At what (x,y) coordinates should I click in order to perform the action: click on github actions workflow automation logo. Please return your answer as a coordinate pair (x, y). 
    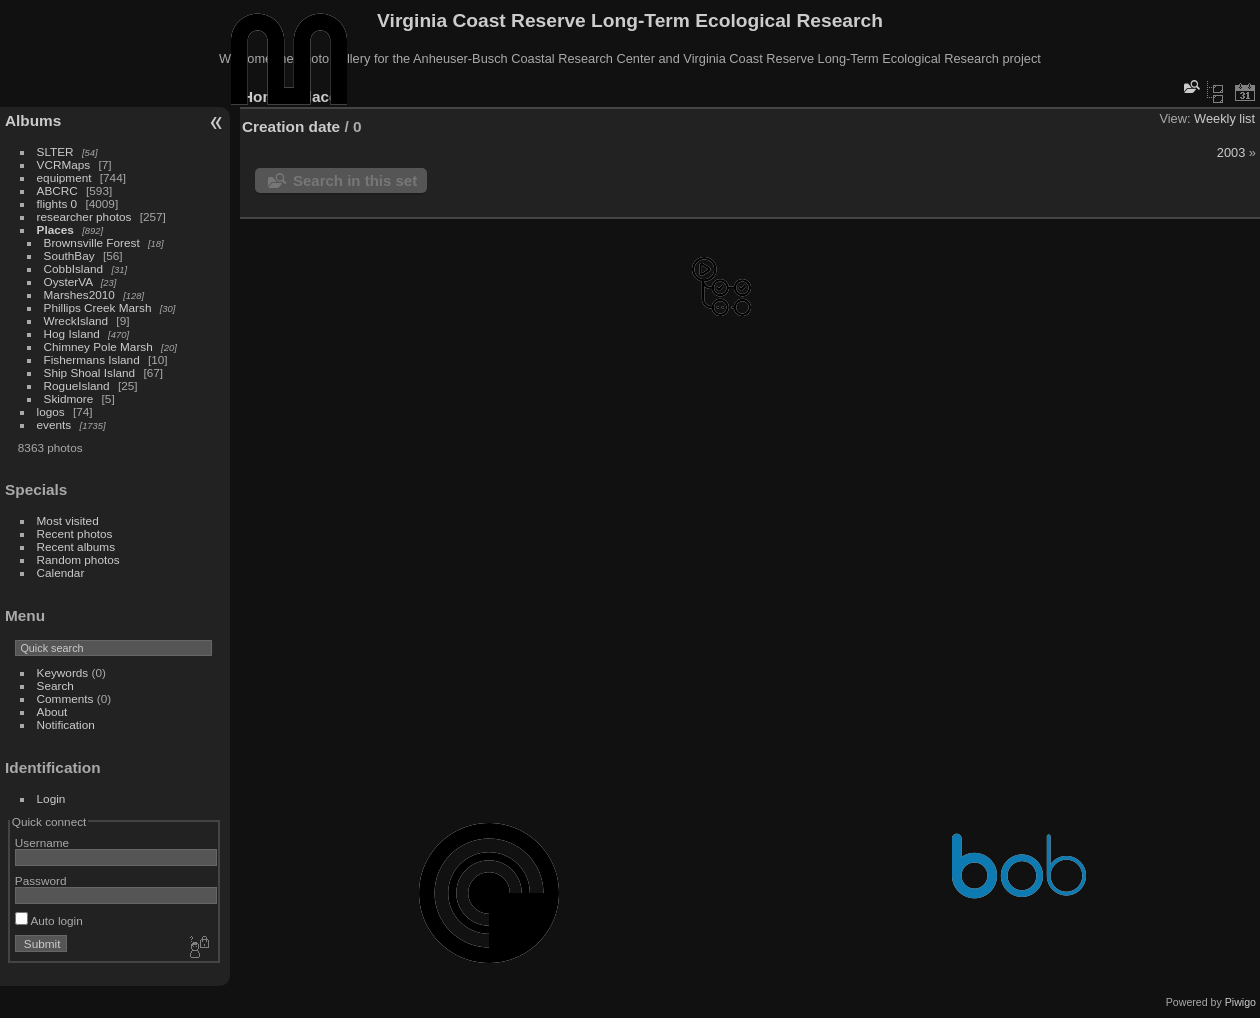
    Looking at the image, I should click on (721, 286).